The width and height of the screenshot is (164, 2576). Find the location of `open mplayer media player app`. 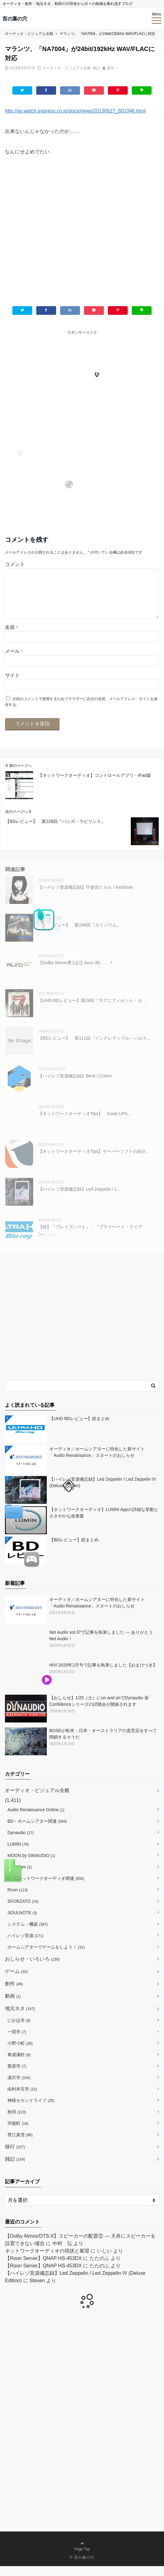

open mplayer media player app is located at coordinates (47, 1680).